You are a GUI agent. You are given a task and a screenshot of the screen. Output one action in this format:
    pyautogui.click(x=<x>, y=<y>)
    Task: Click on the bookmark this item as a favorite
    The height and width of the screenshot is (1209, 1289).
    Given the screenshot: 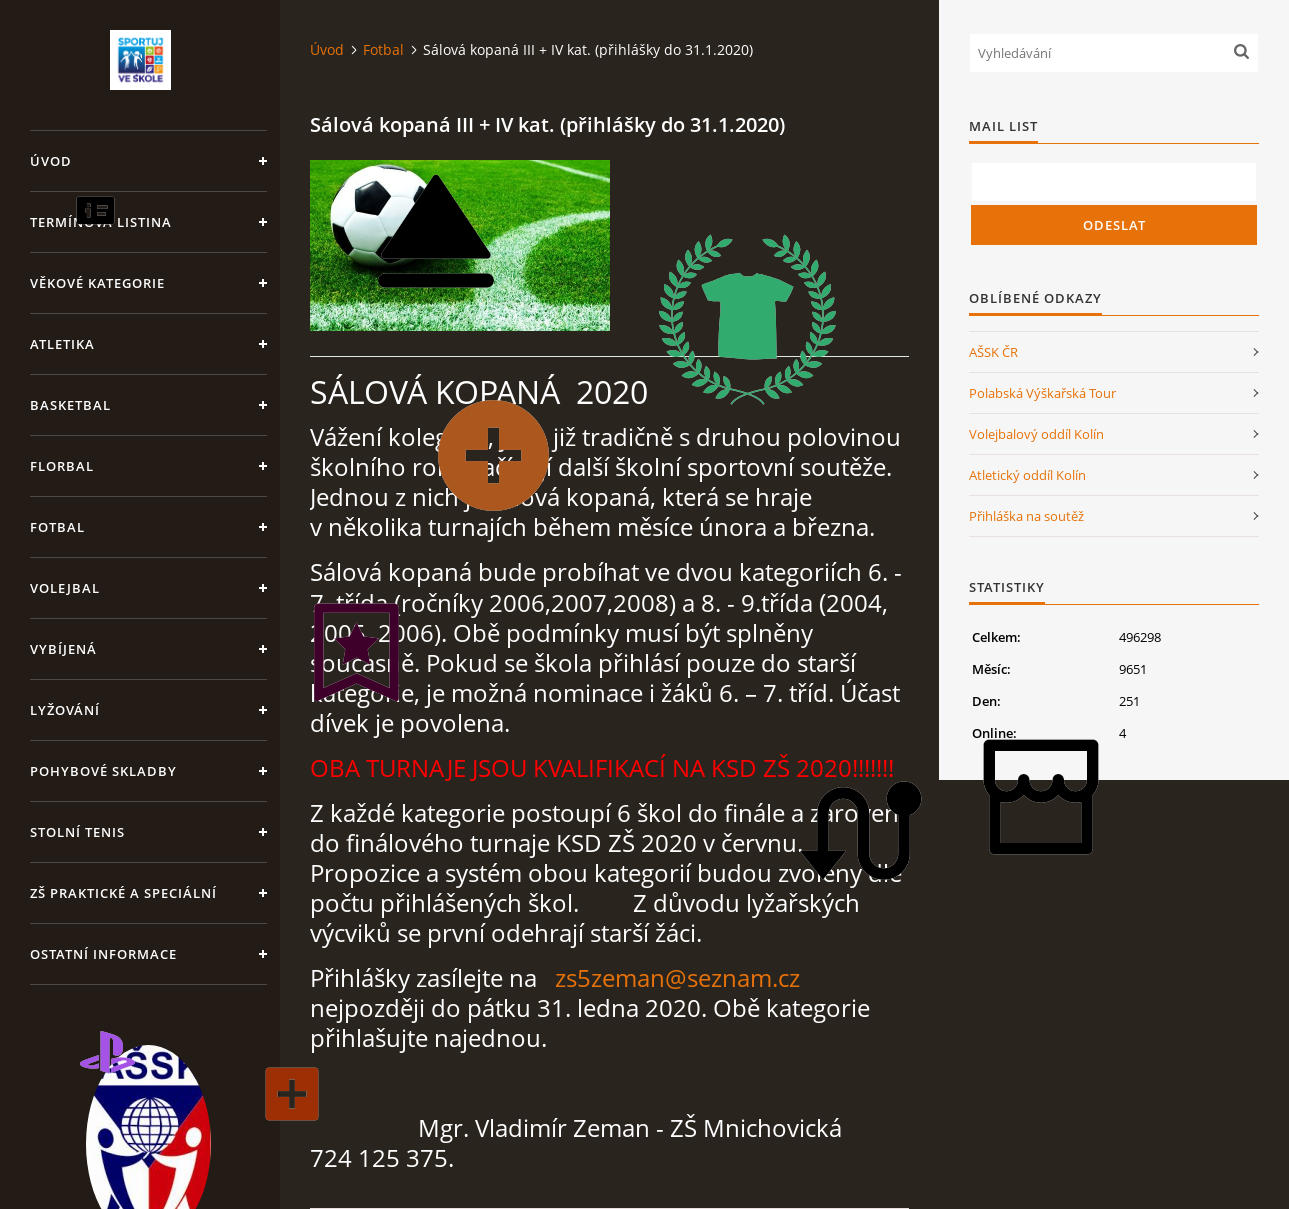 What is the action you would take?
    pyautogui.click(x=356, y=650)
    